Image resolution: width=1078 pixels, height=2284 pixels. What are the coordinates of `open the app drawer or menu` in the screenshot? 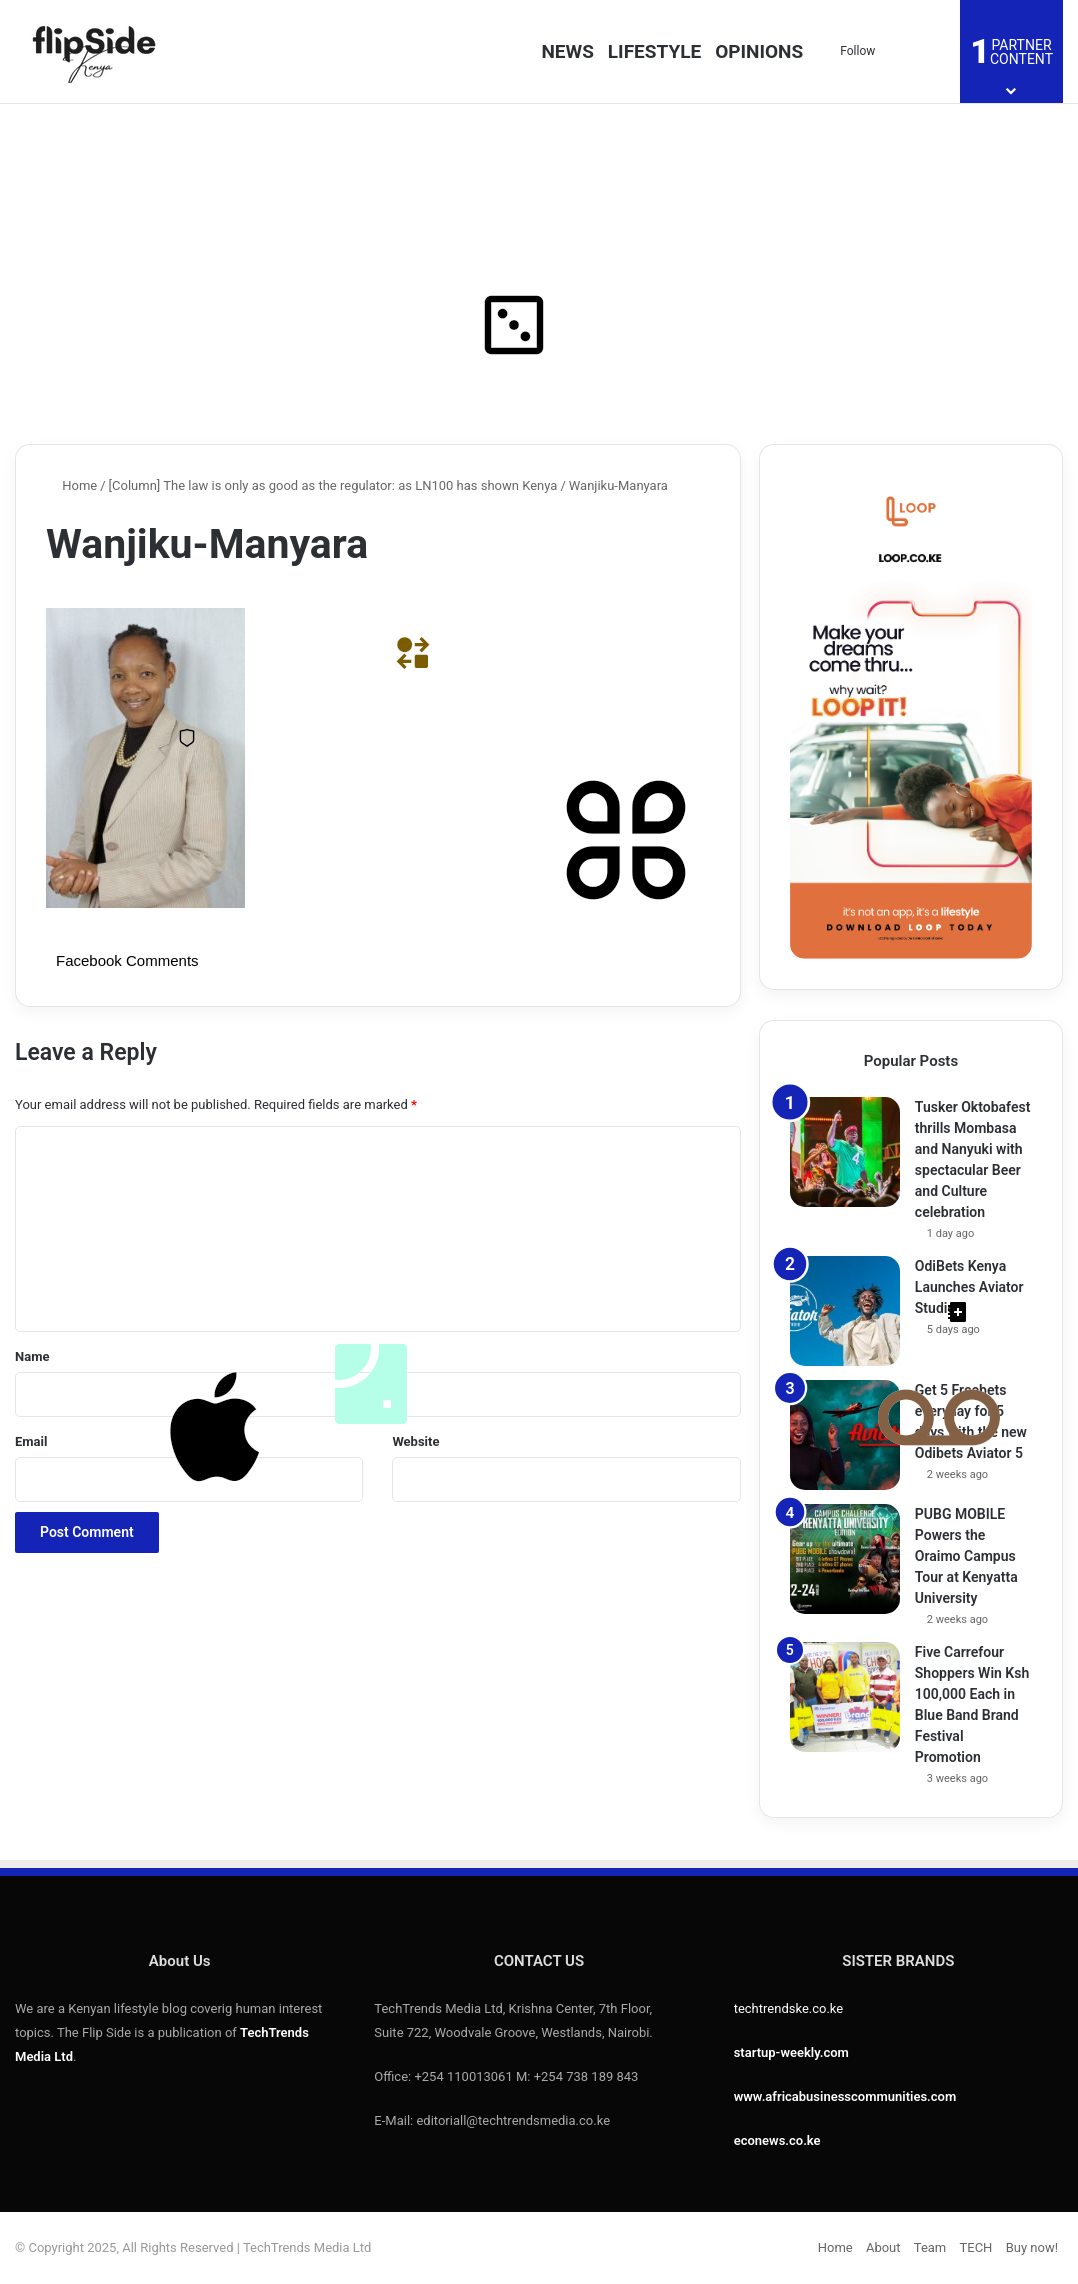 It's located at (626, 840).